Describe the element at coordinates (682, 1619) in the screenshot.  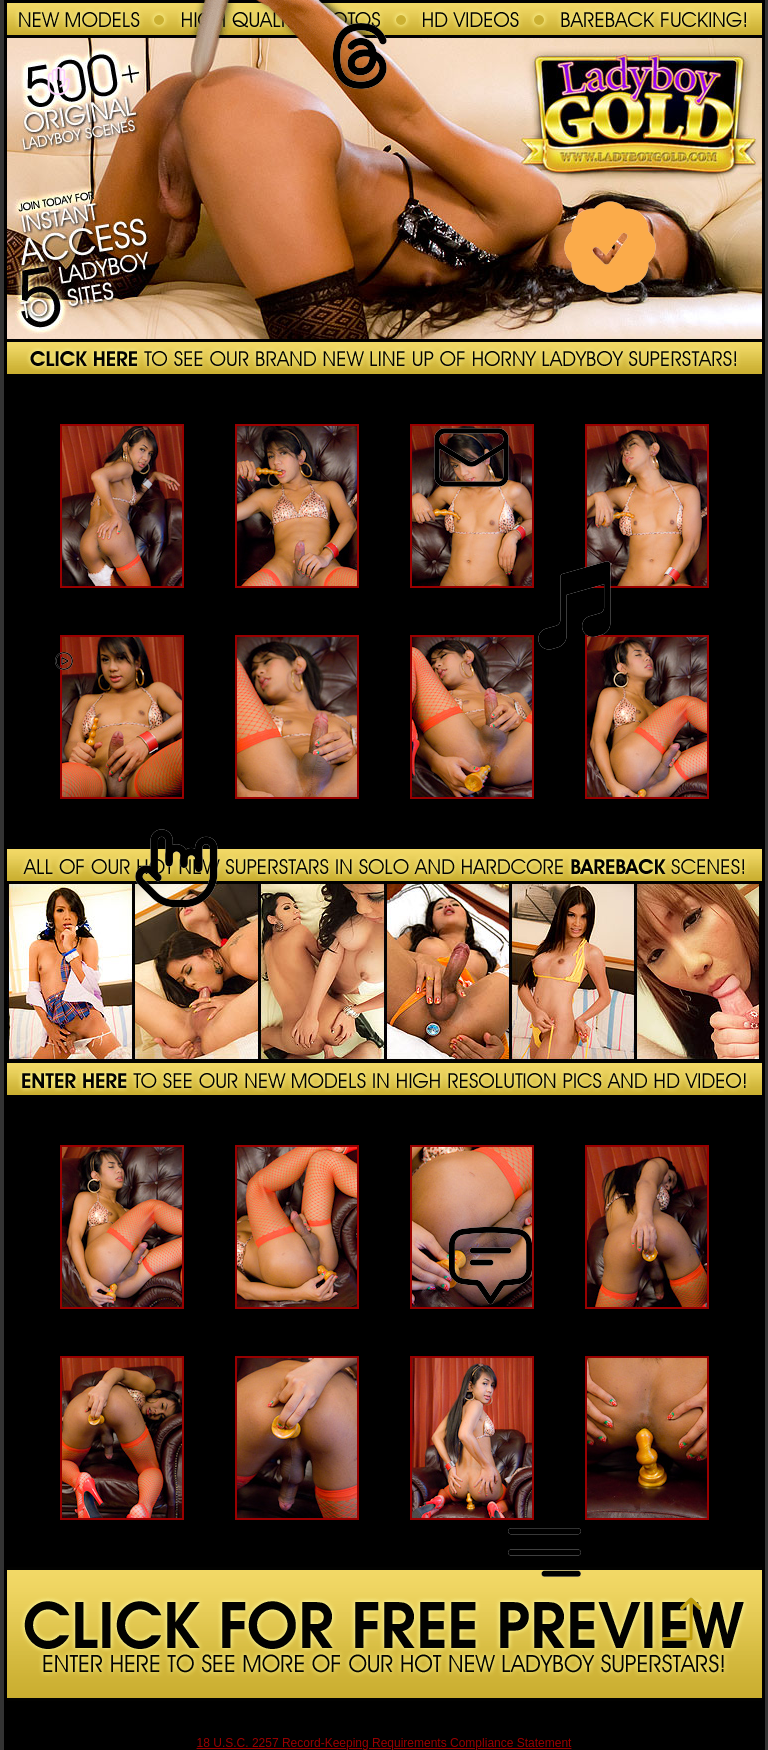
I see `turn right then continue upward` at that location.